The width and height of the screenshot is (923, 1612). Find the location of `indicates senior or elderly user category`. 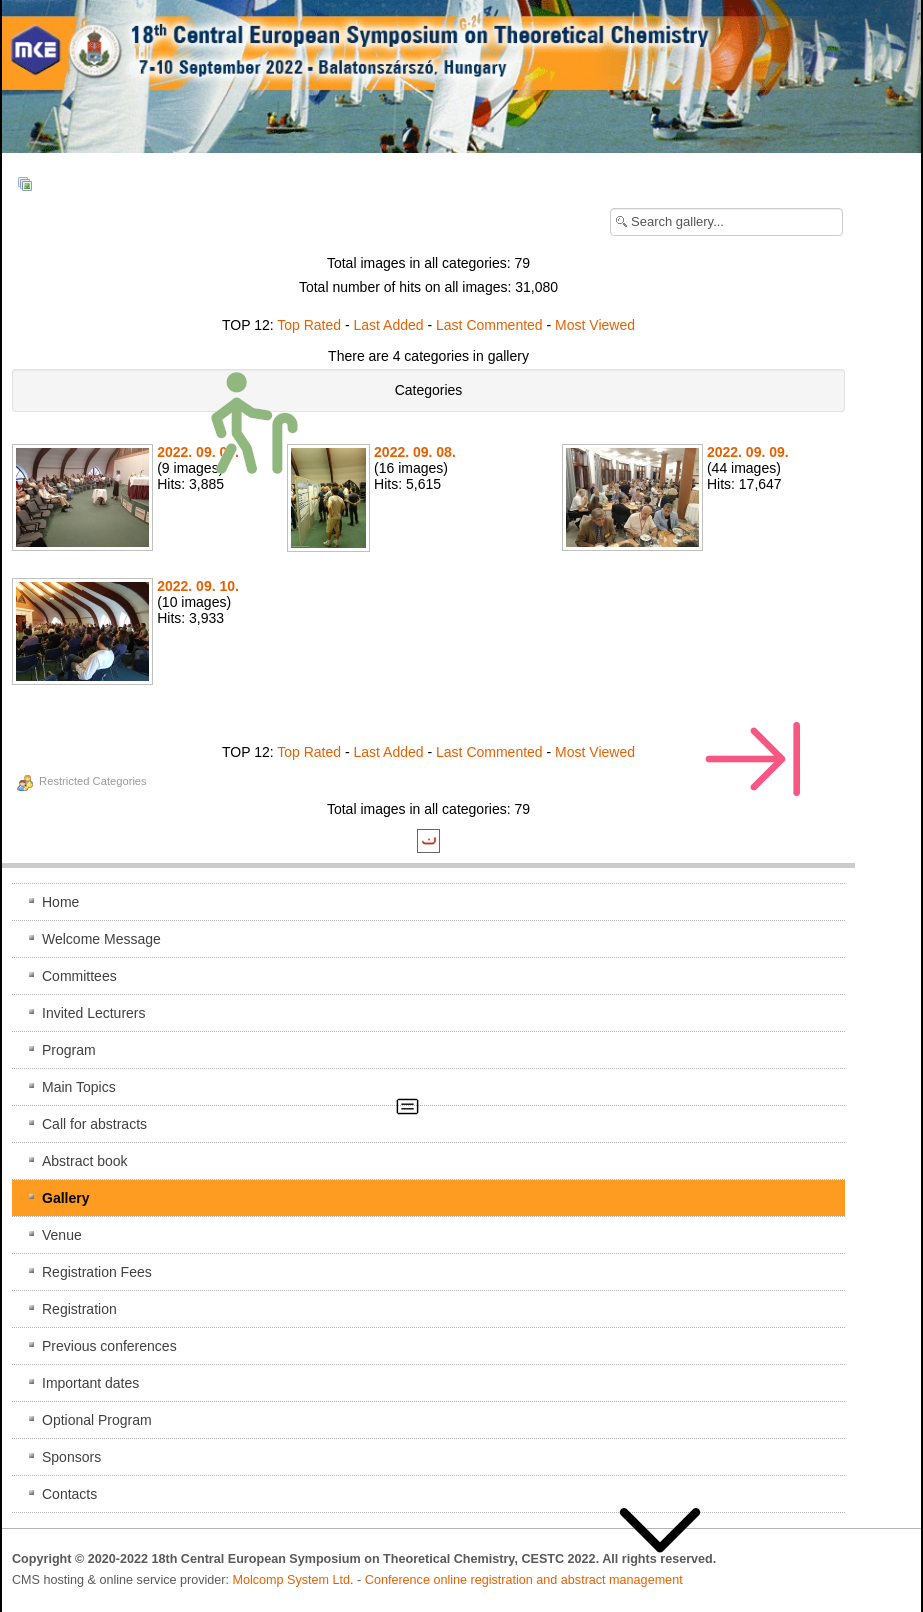

indicates senior or elderly user category is located at coordinates (257, 423).